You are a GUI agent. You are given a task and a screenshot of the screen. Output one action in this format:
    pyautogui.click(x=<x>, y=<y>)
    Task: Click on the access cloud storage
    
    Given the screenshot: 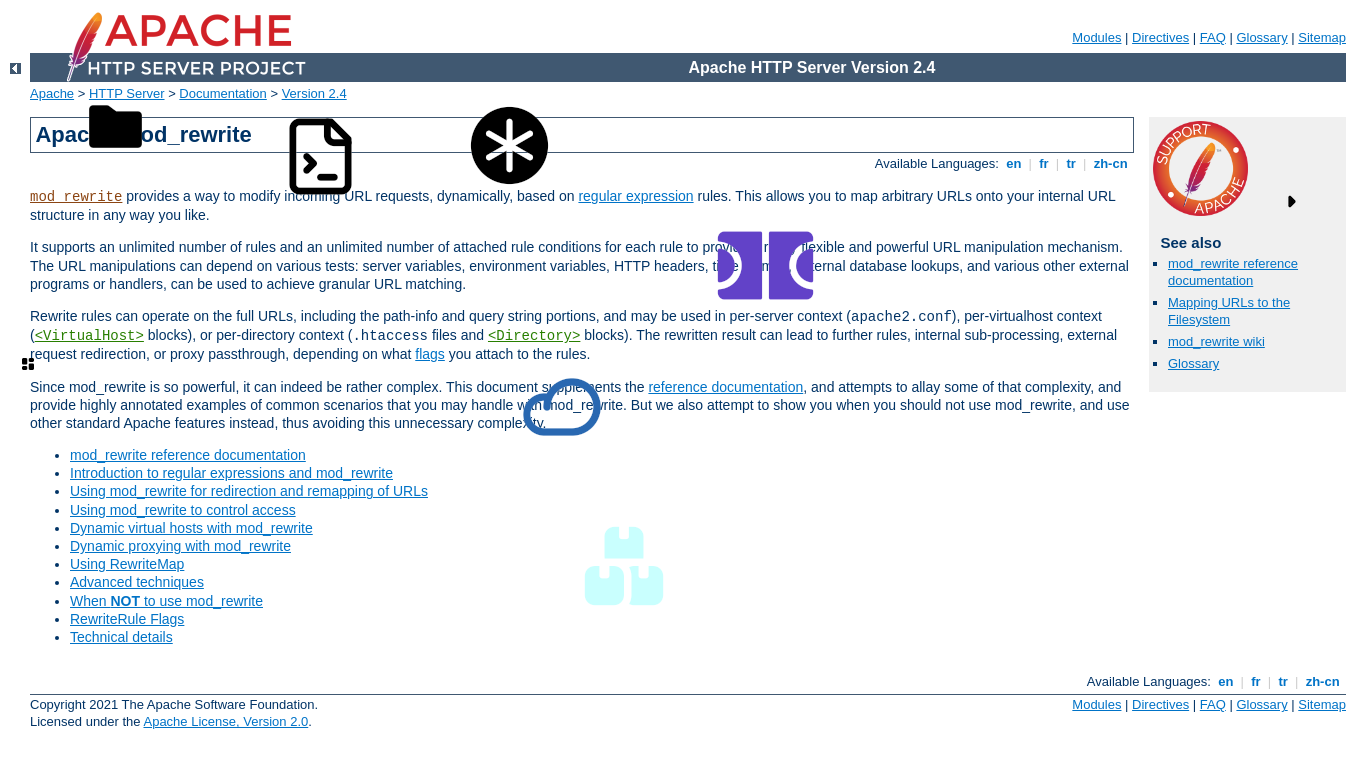 What is the action you would take?
    pyautogui.click(x=562, y=407)
    